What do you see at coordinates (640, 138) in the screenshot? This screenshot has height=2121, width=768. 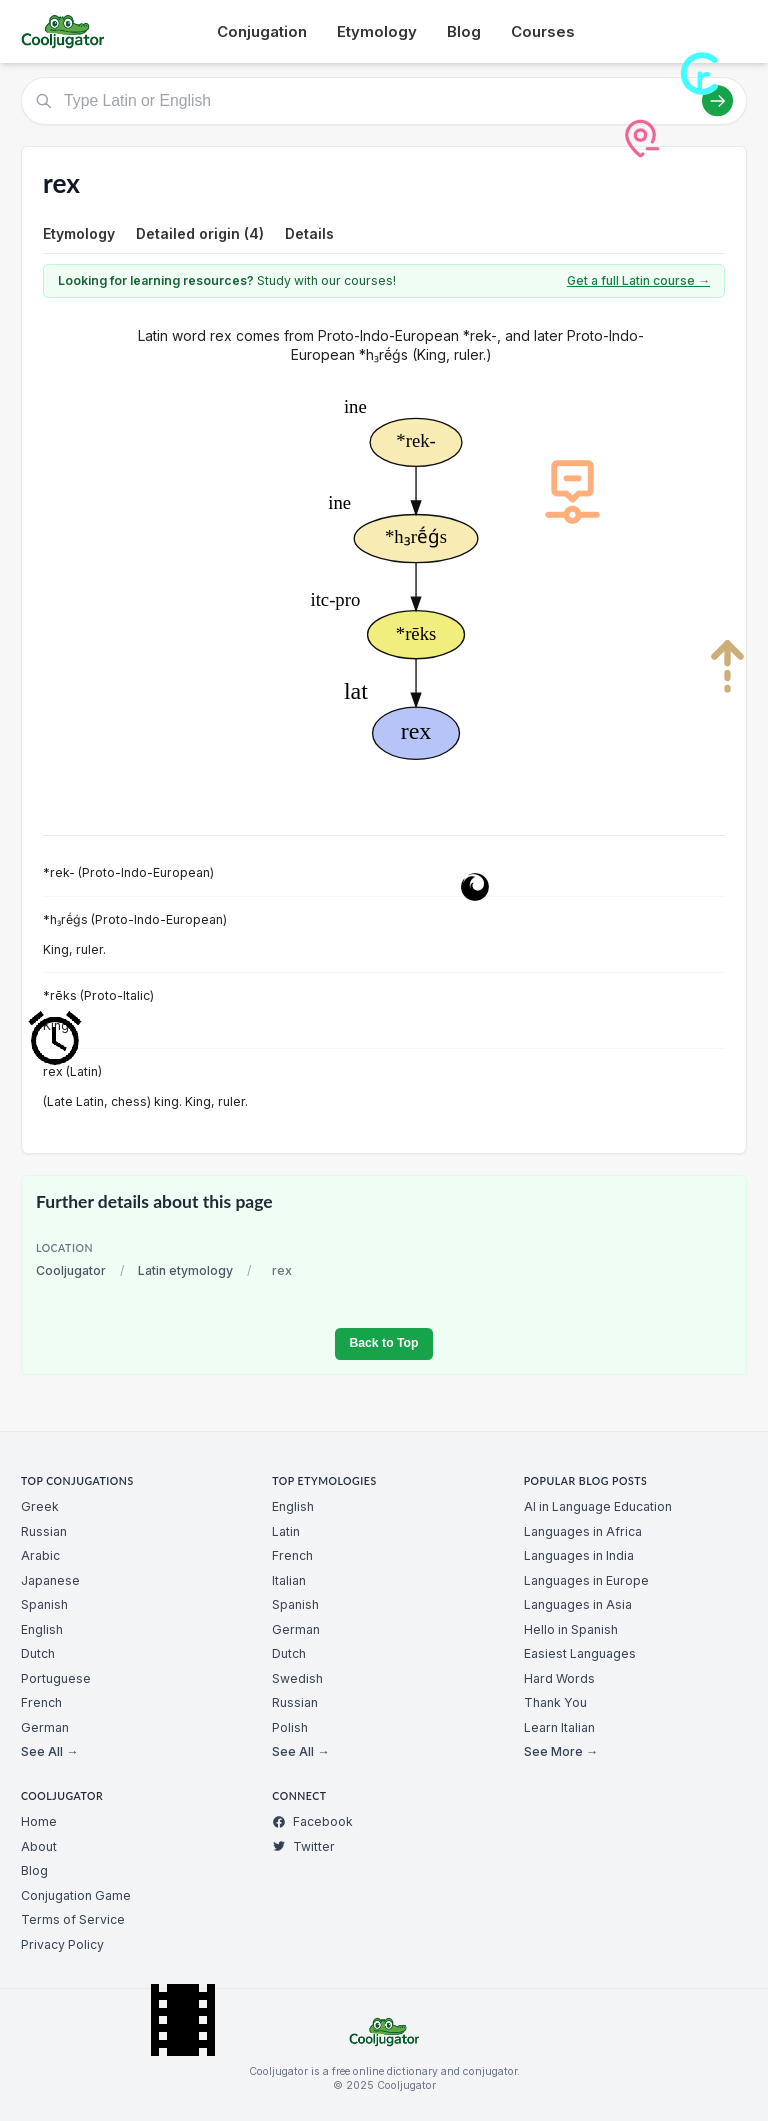 I see `remove a saved location` at bounding box center [640, 138].